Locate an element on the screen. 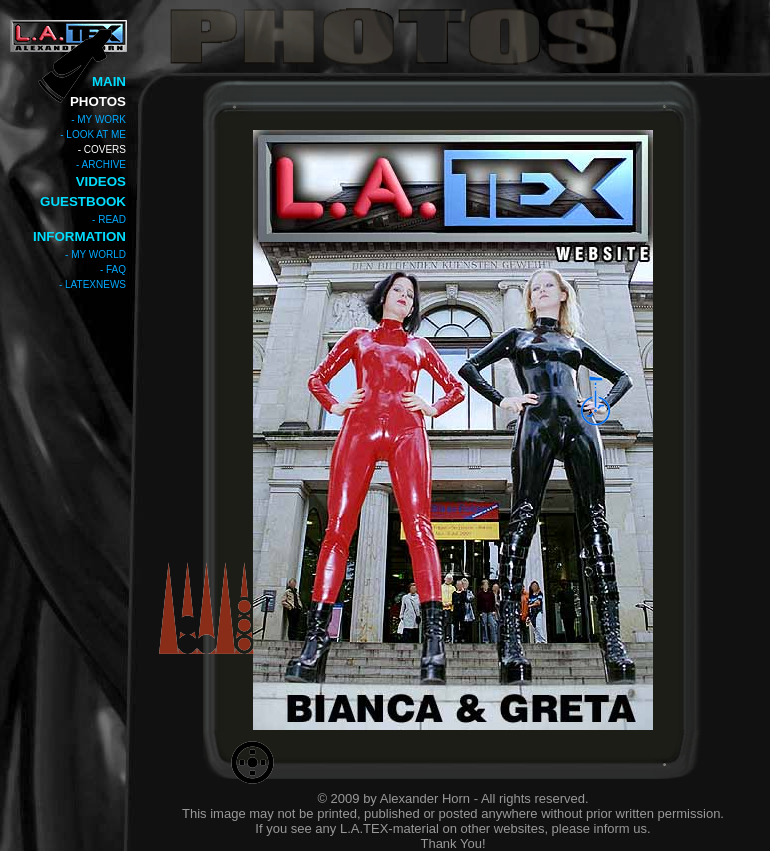 The height and width of the screenshot is (851, 770). select or equip weapon attachment is located at coordinates (75, 66).